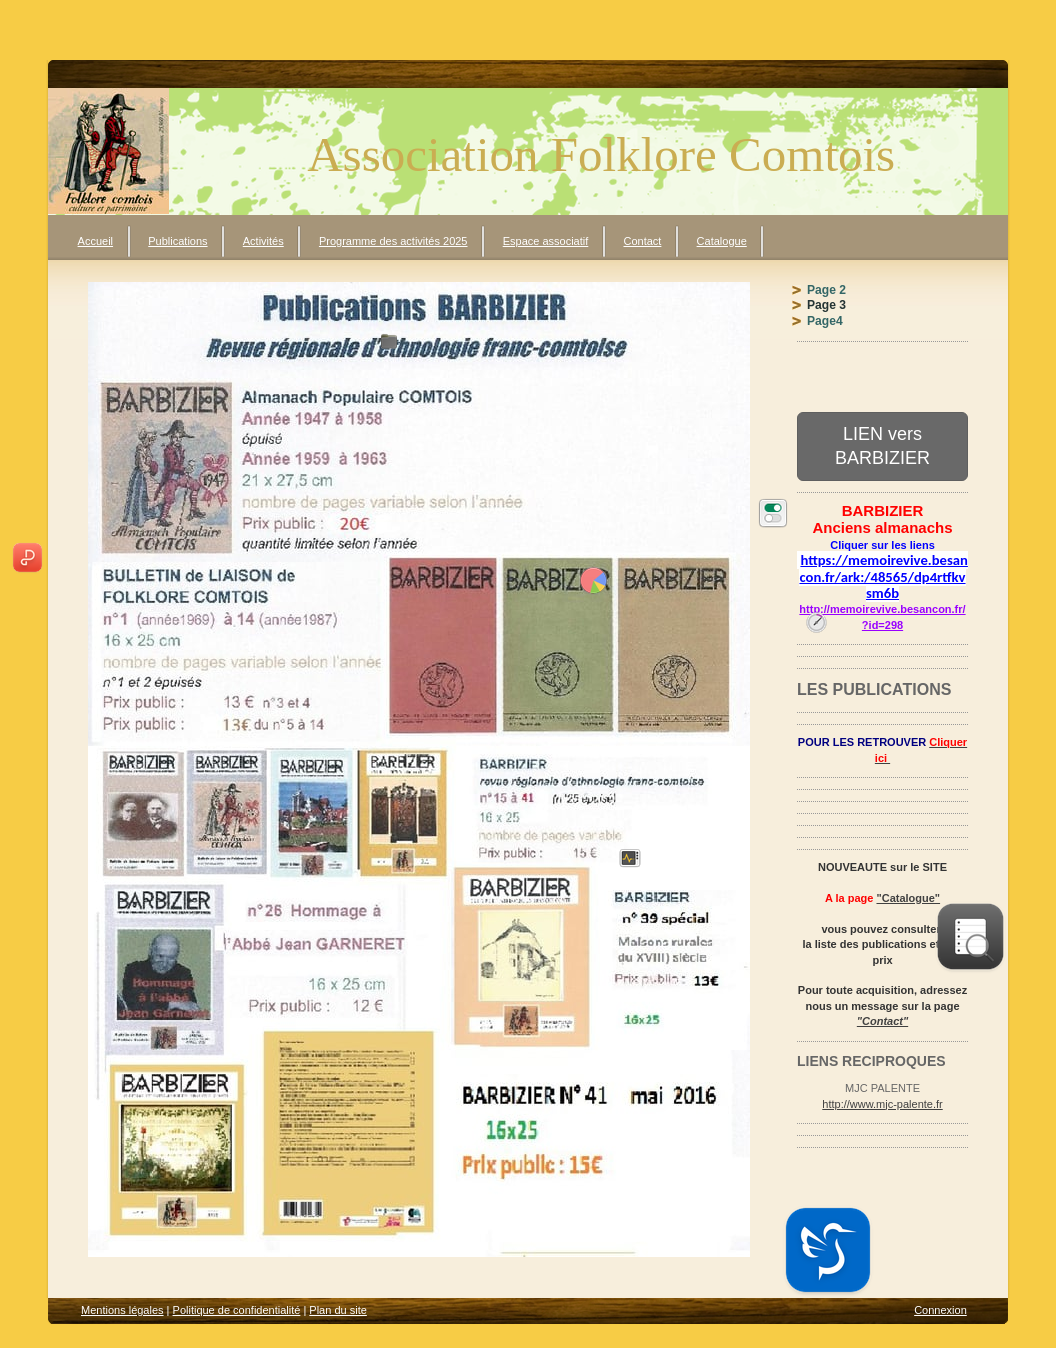 This screenshot has height=1348, width=1056. What do you see at coordinates (27, 557) in the screenshot?
I see `open wps pdf editor application` at bounding box center [27, 557].